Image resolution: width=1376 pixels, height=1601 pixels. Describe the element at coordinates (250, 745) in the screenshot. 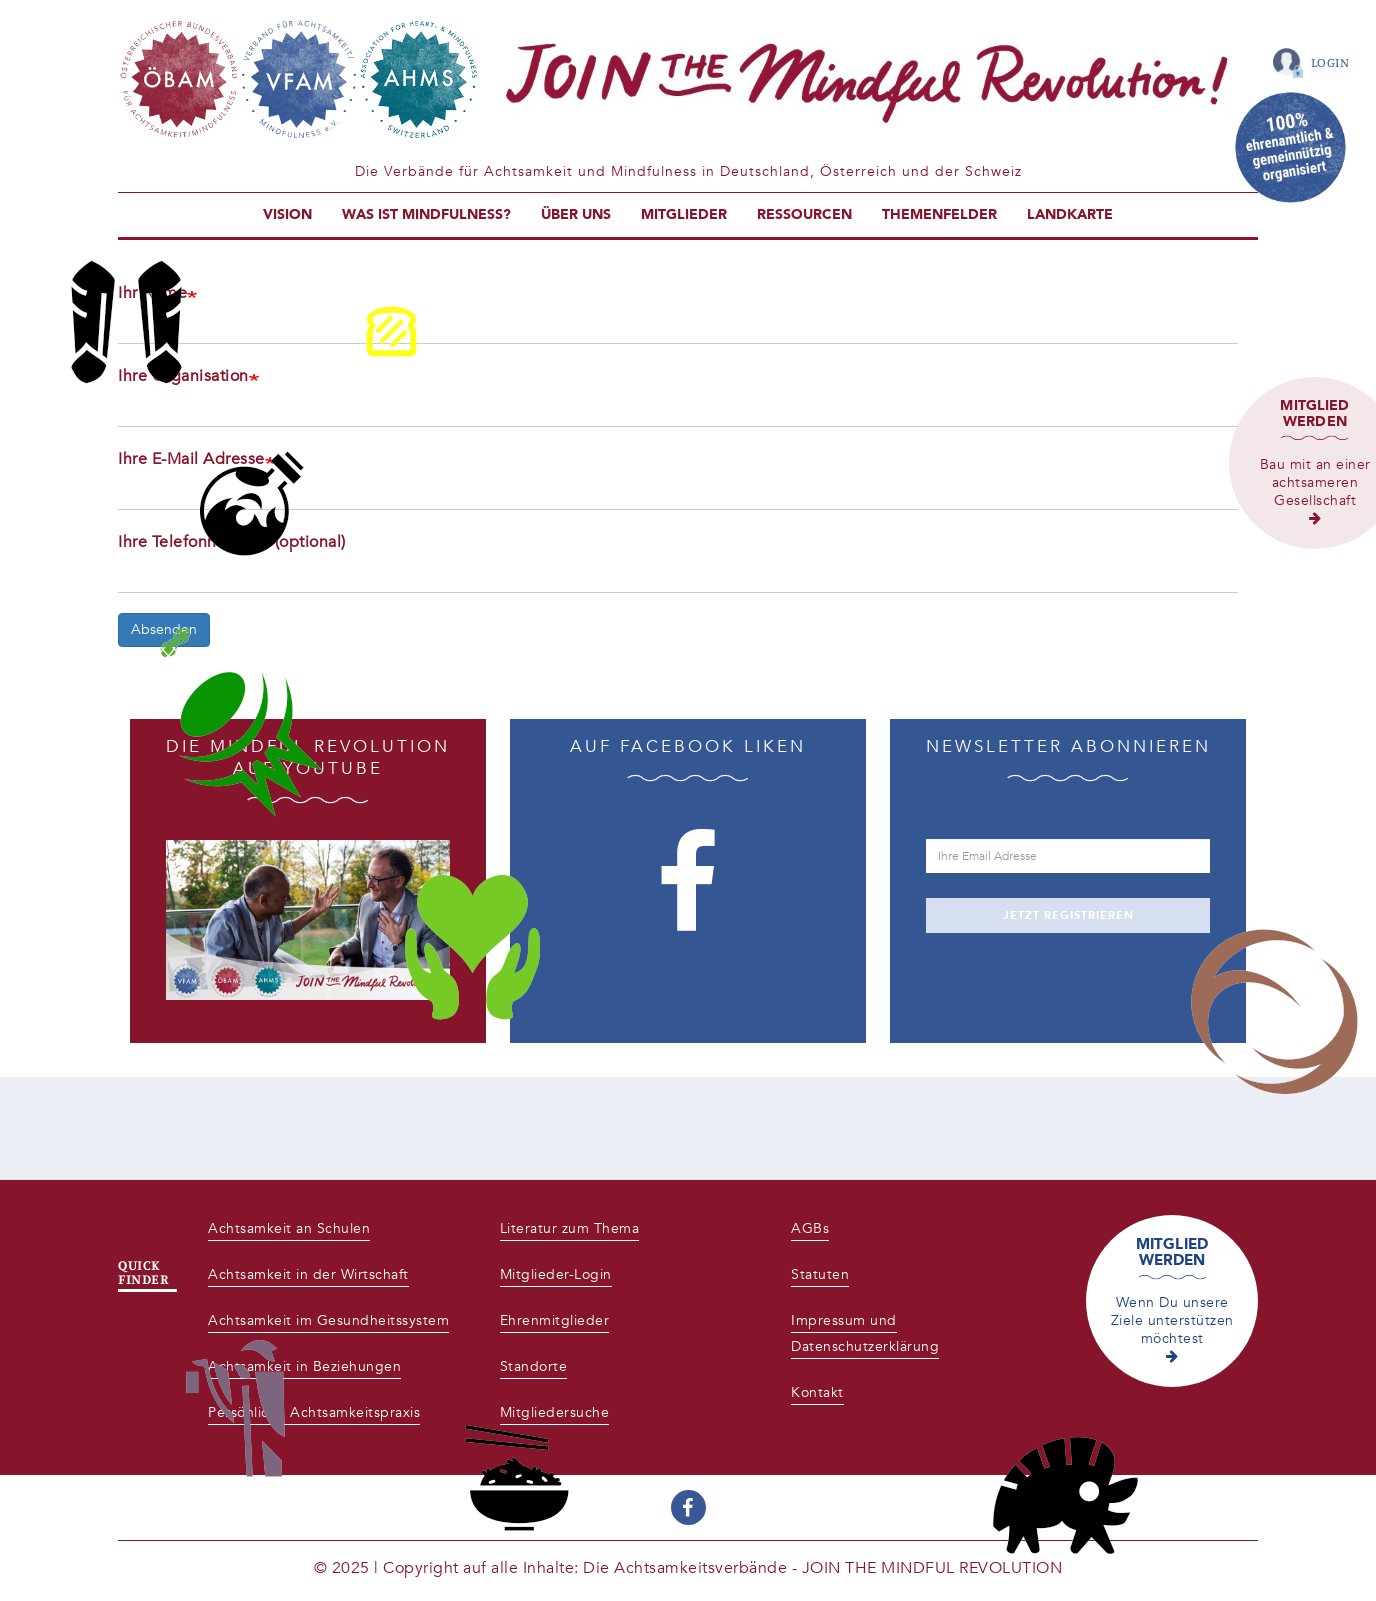

I see `protect or defend eggs in a game` at that location.